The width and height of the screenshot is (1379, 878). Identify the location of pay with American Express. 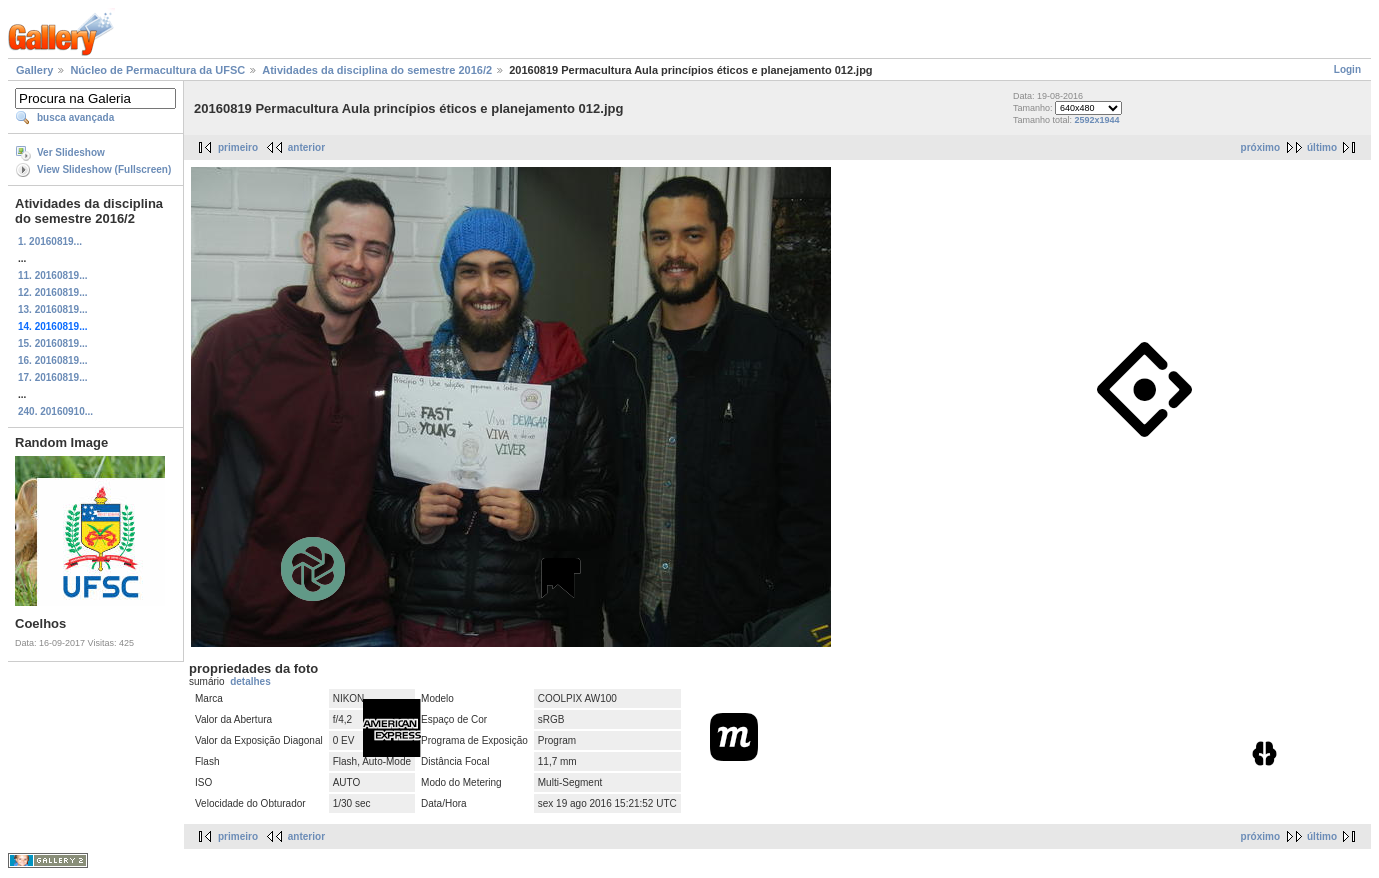
(392, 728).